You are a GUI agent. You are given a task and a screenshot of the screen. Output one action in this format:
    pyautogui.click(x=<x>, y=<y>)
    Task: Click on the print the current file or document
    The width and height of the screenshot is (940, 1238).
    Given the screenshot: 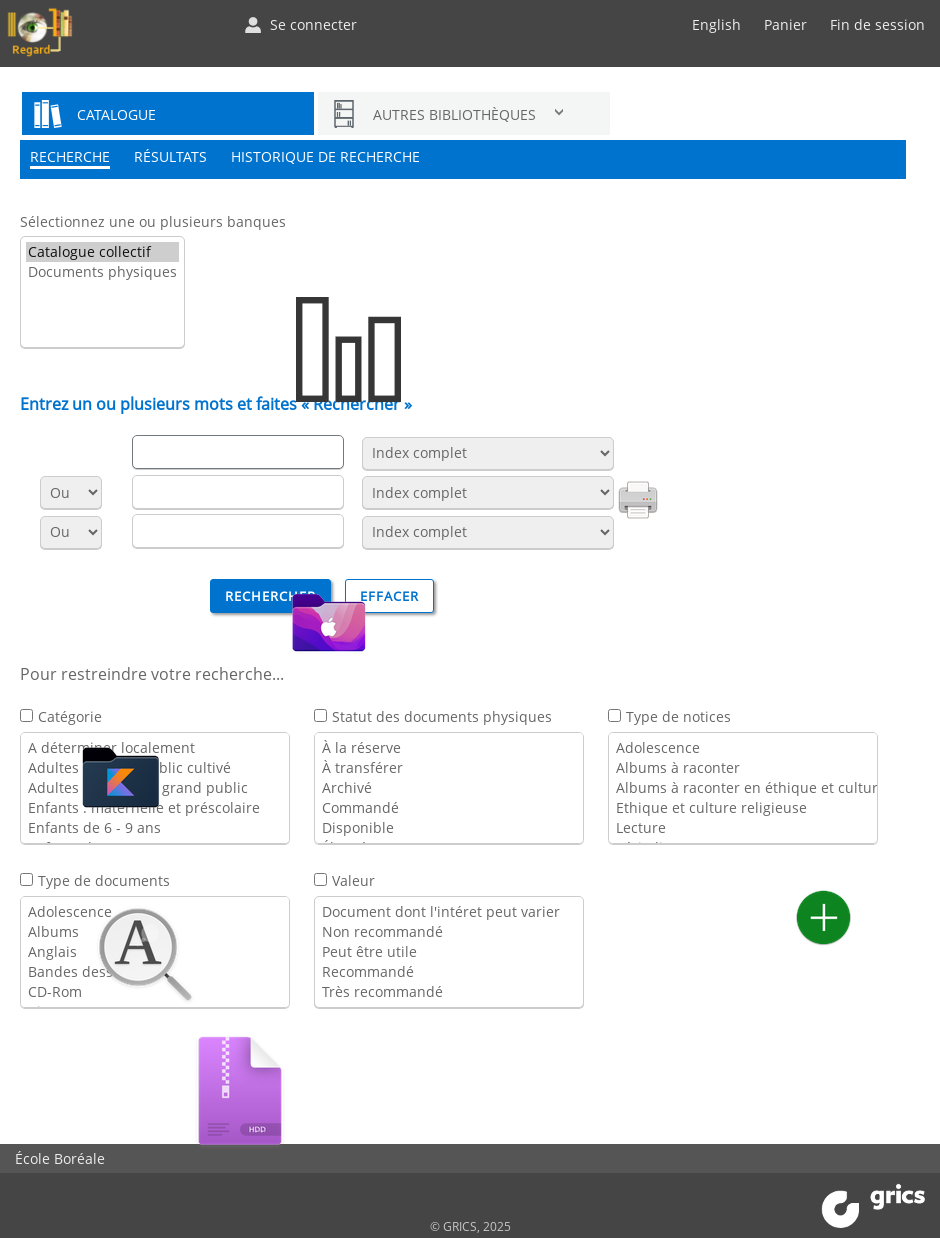 What is the action you would take?
    pyautogui.click(x=638, y=500)
    